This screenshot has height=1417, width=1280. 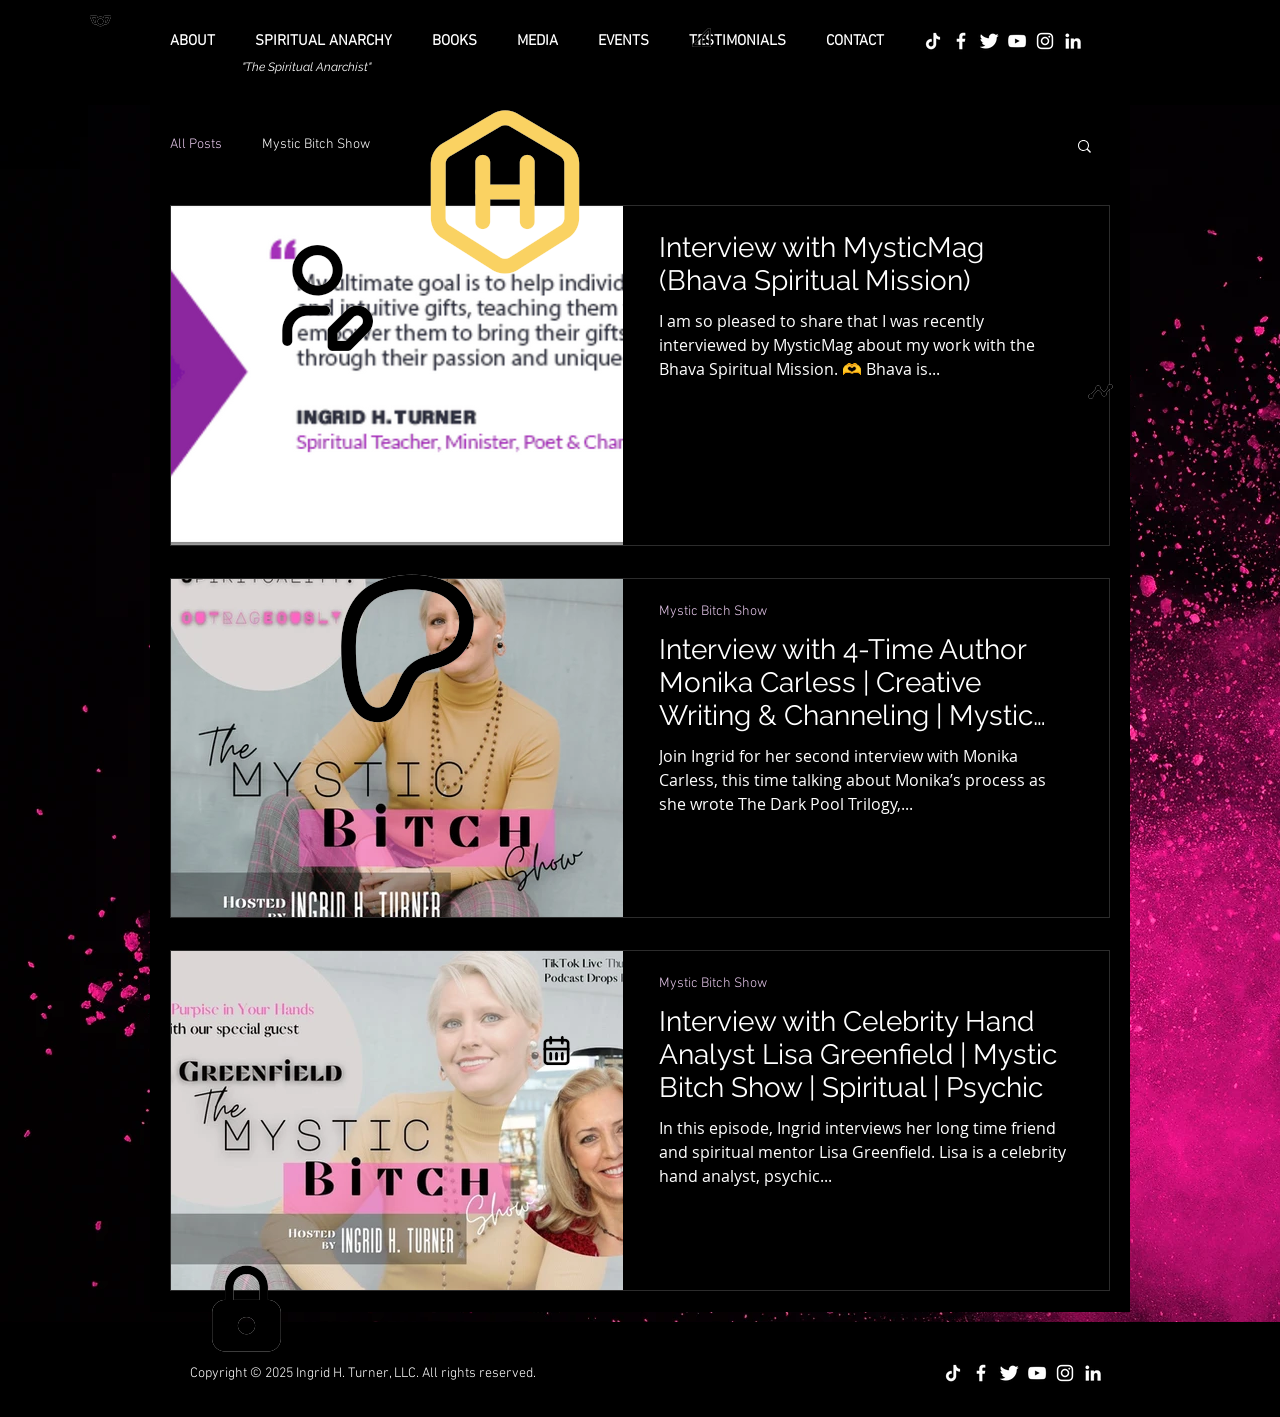 I want to click on view monthly calendar, so click(x=556, y=1050).